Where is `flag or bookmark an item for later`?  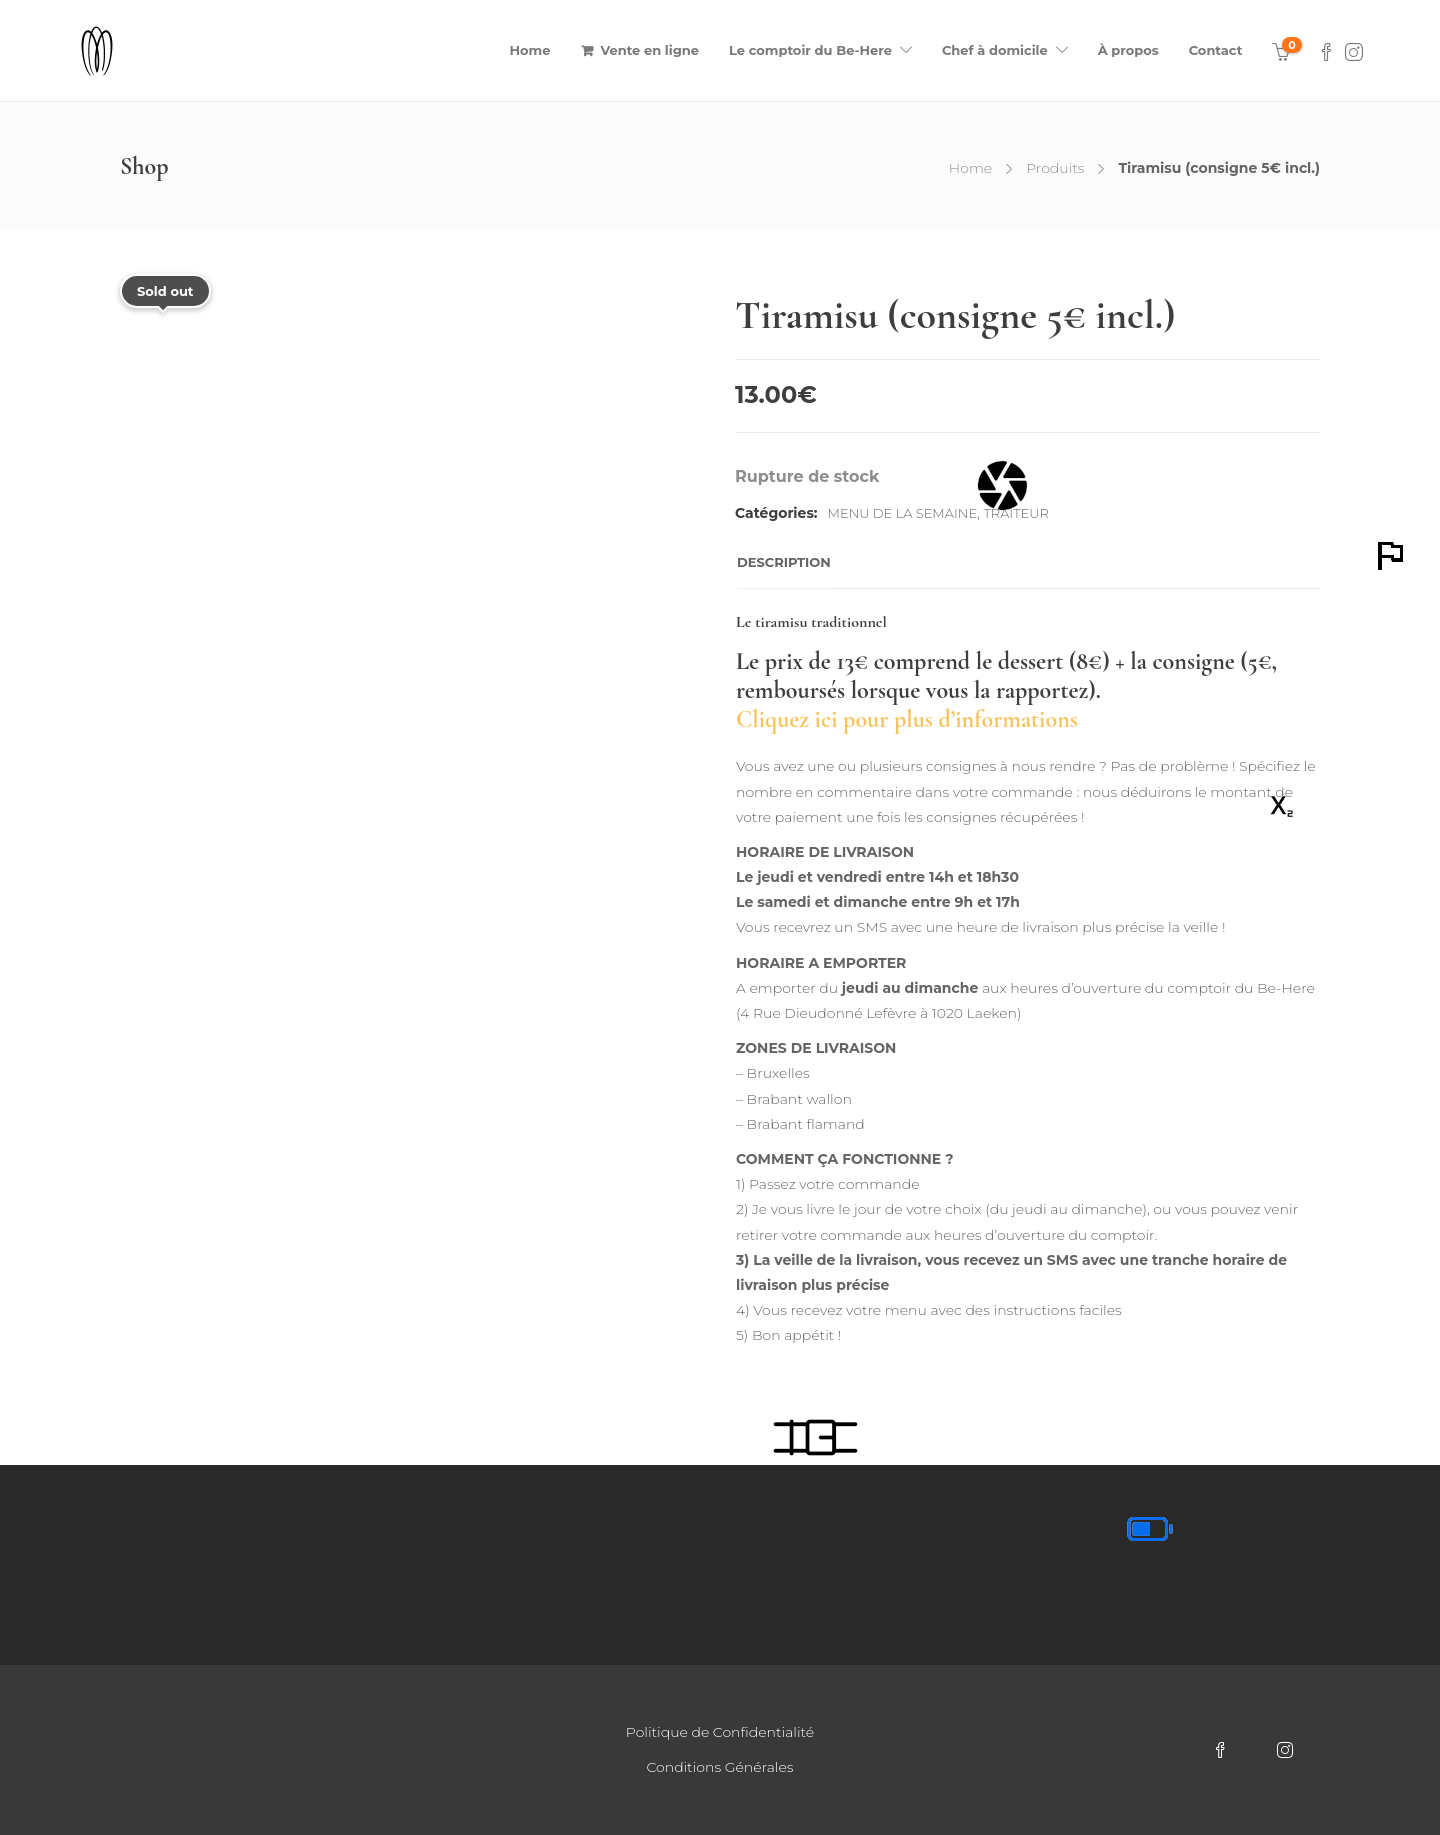
flag or bookmark an item for later is located at coordinates (1390, 555).